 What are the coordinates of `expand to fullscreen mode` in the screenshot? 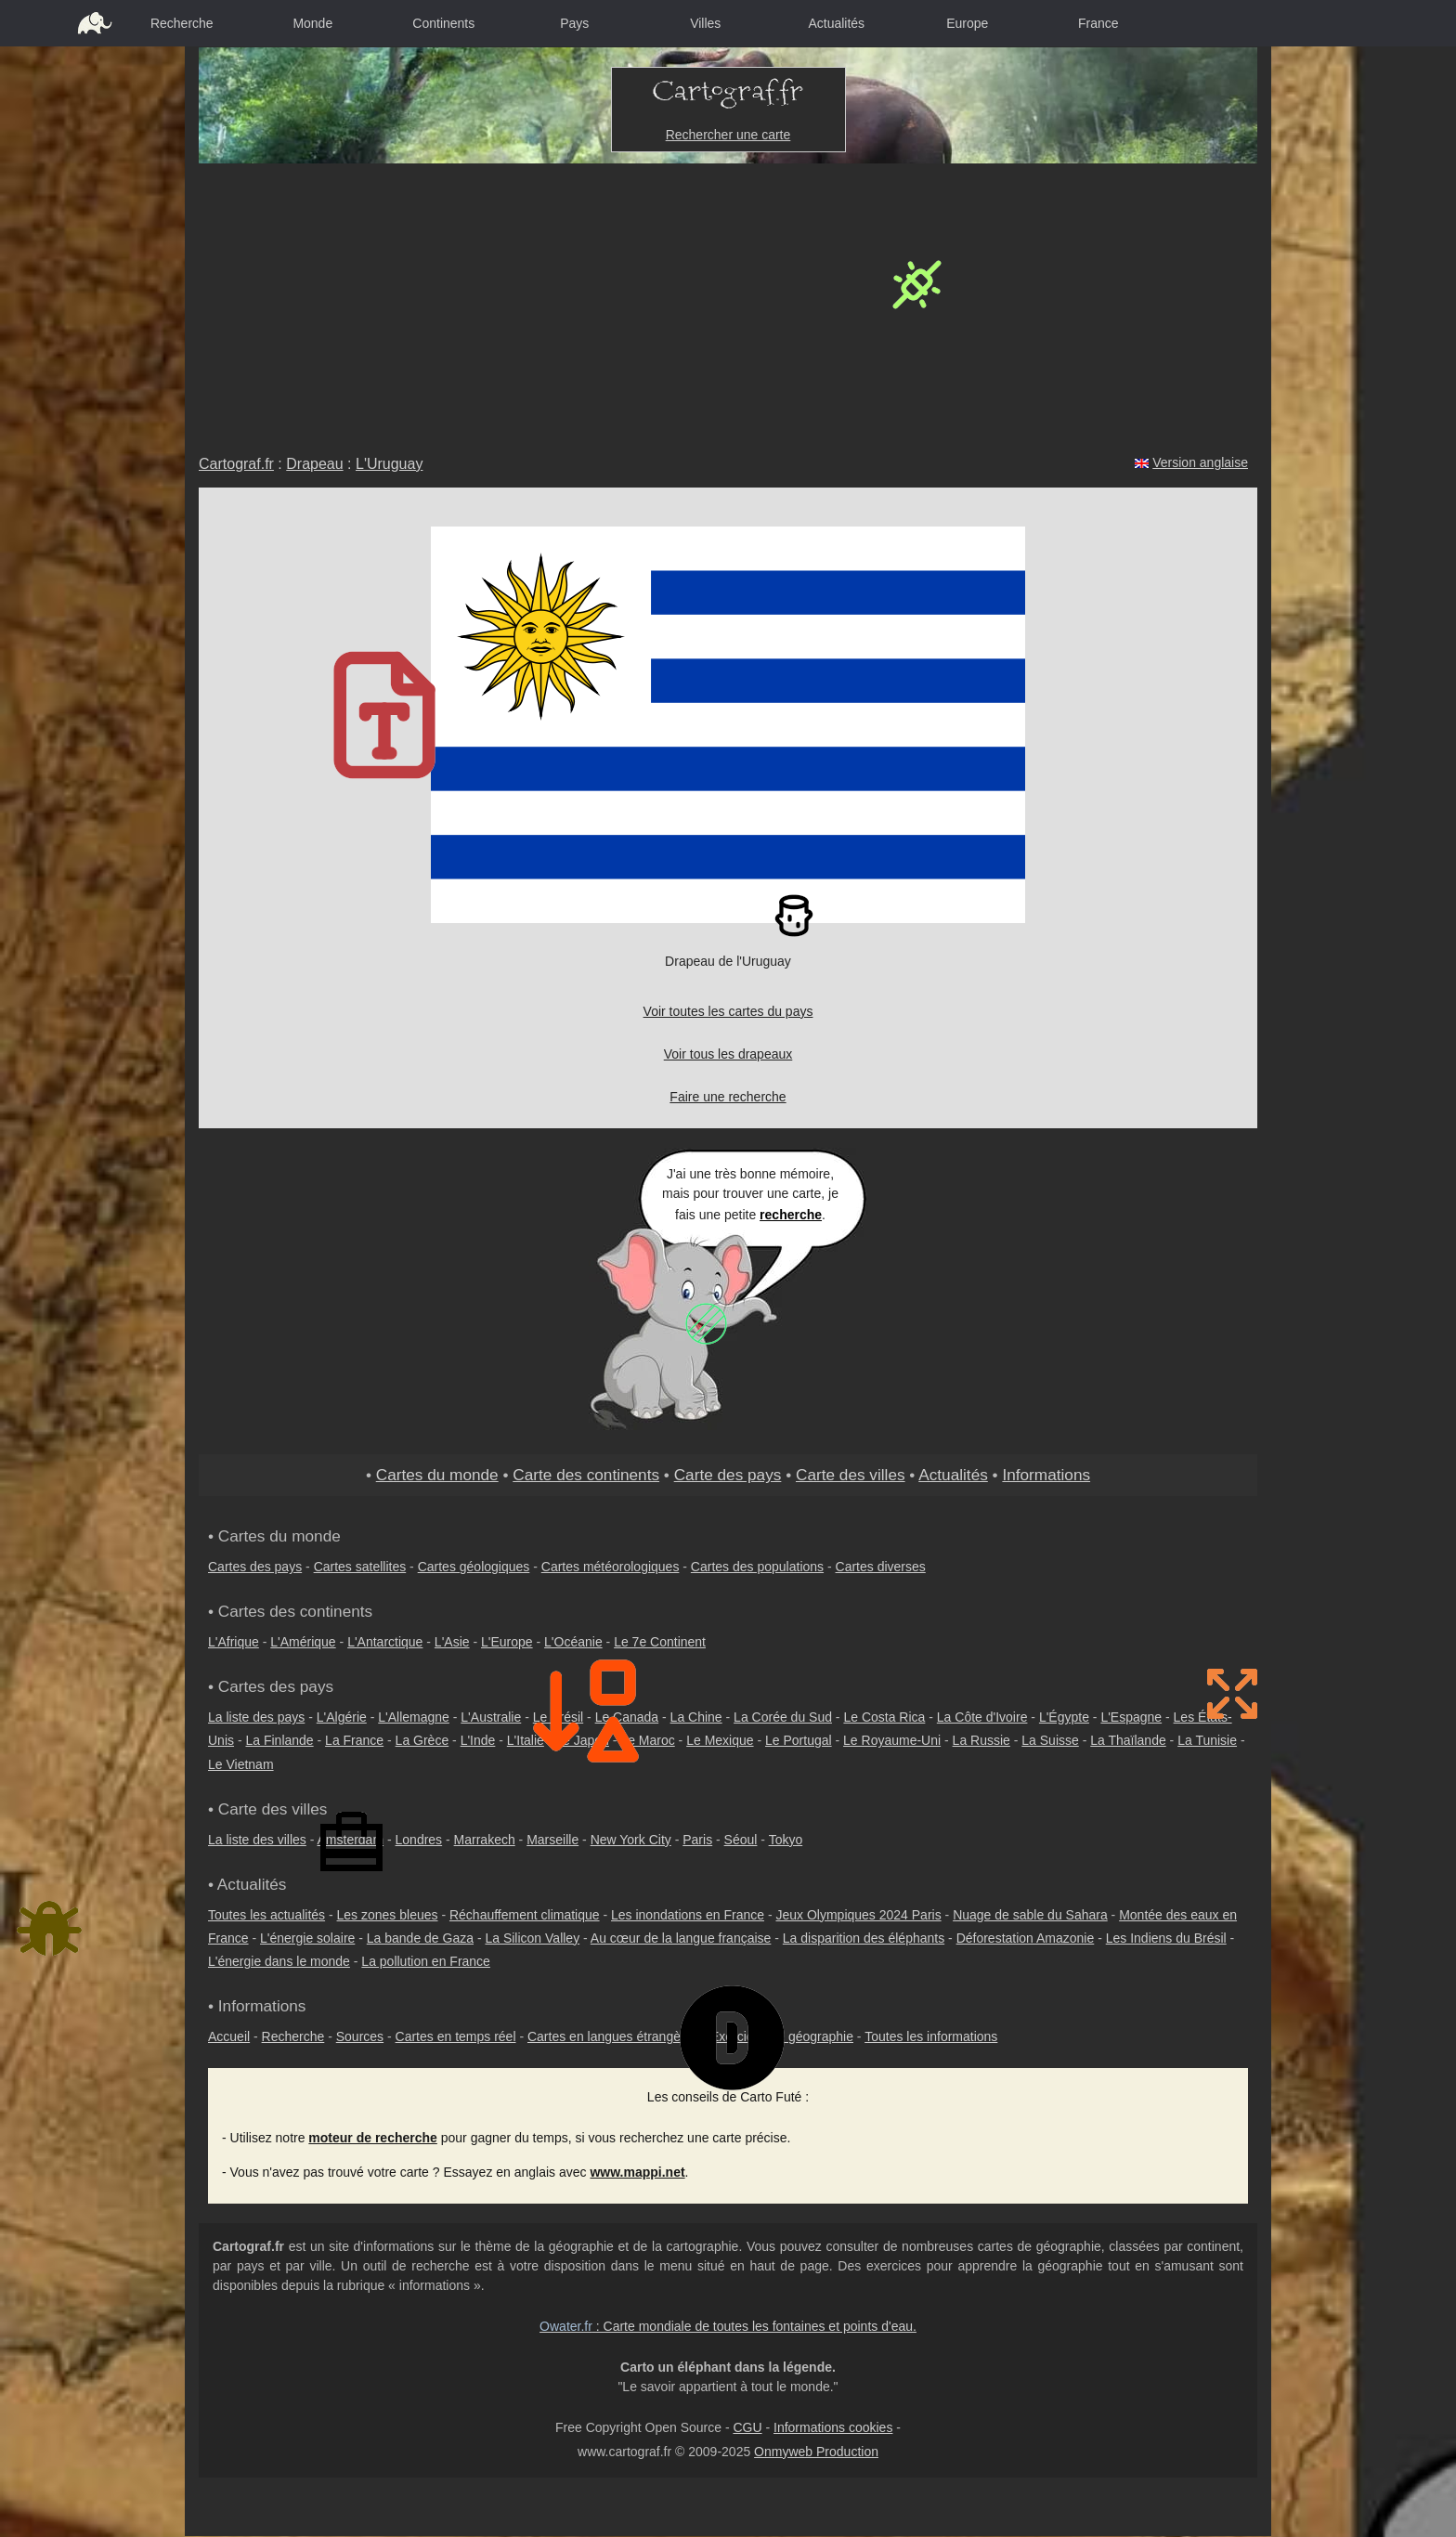 It's located at (1232, 1694).